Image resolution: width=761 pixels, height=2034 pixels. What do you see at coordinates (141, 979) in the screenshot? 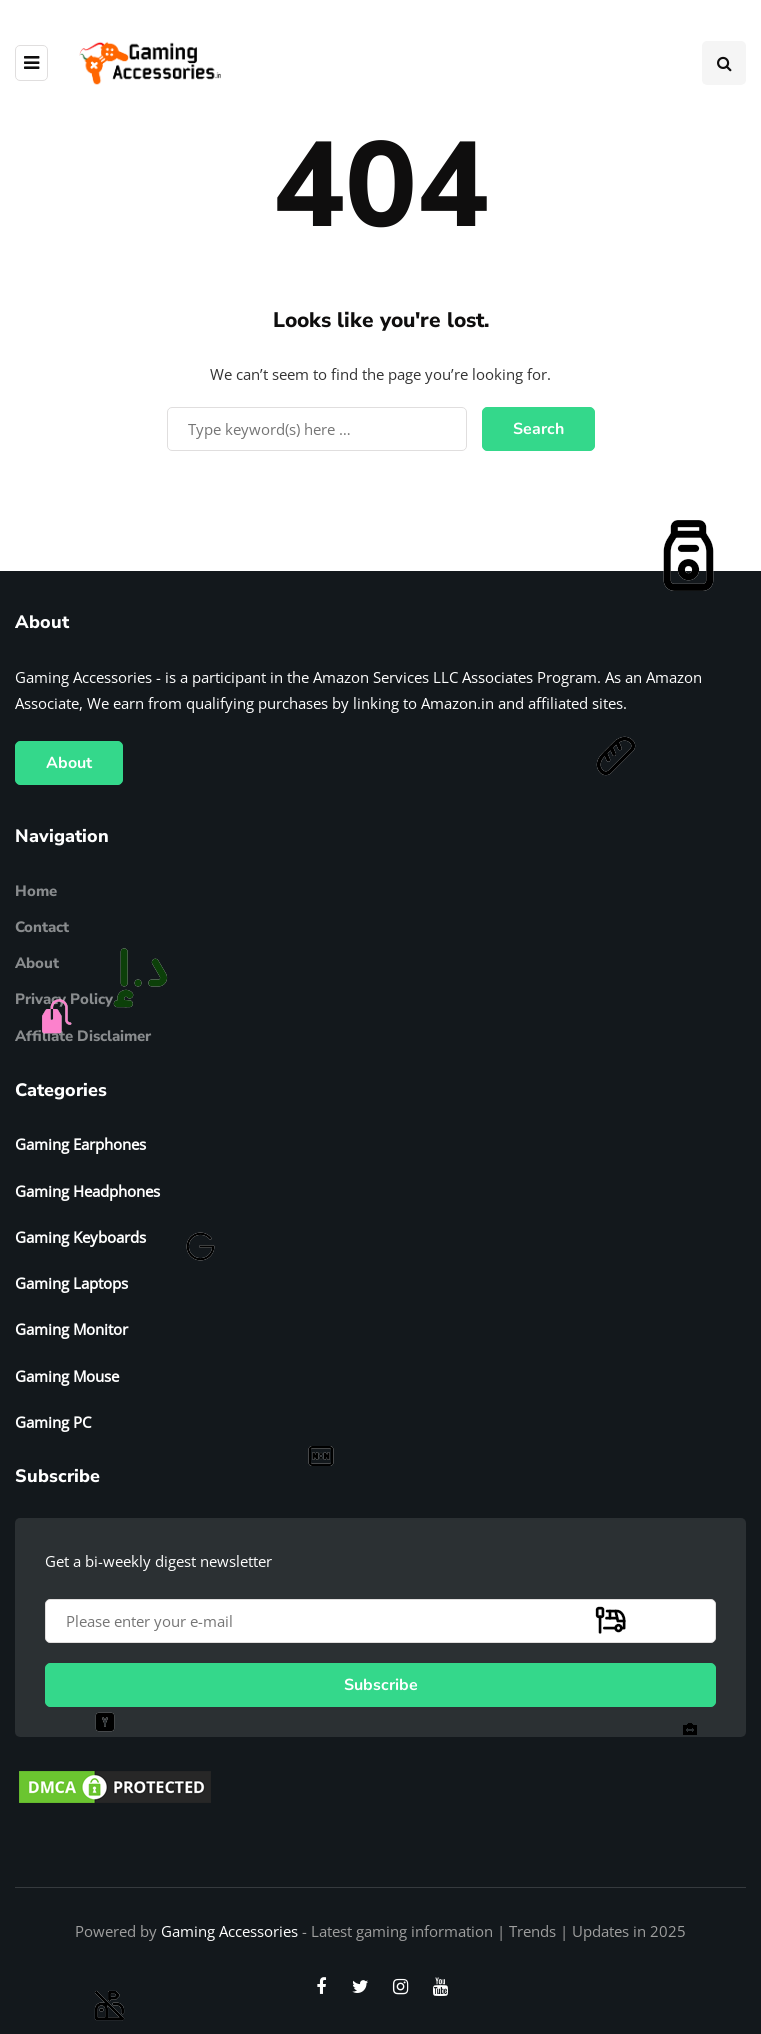
I see `indicates price or amount in UAE dirhams` at bounding box center [141, 979].